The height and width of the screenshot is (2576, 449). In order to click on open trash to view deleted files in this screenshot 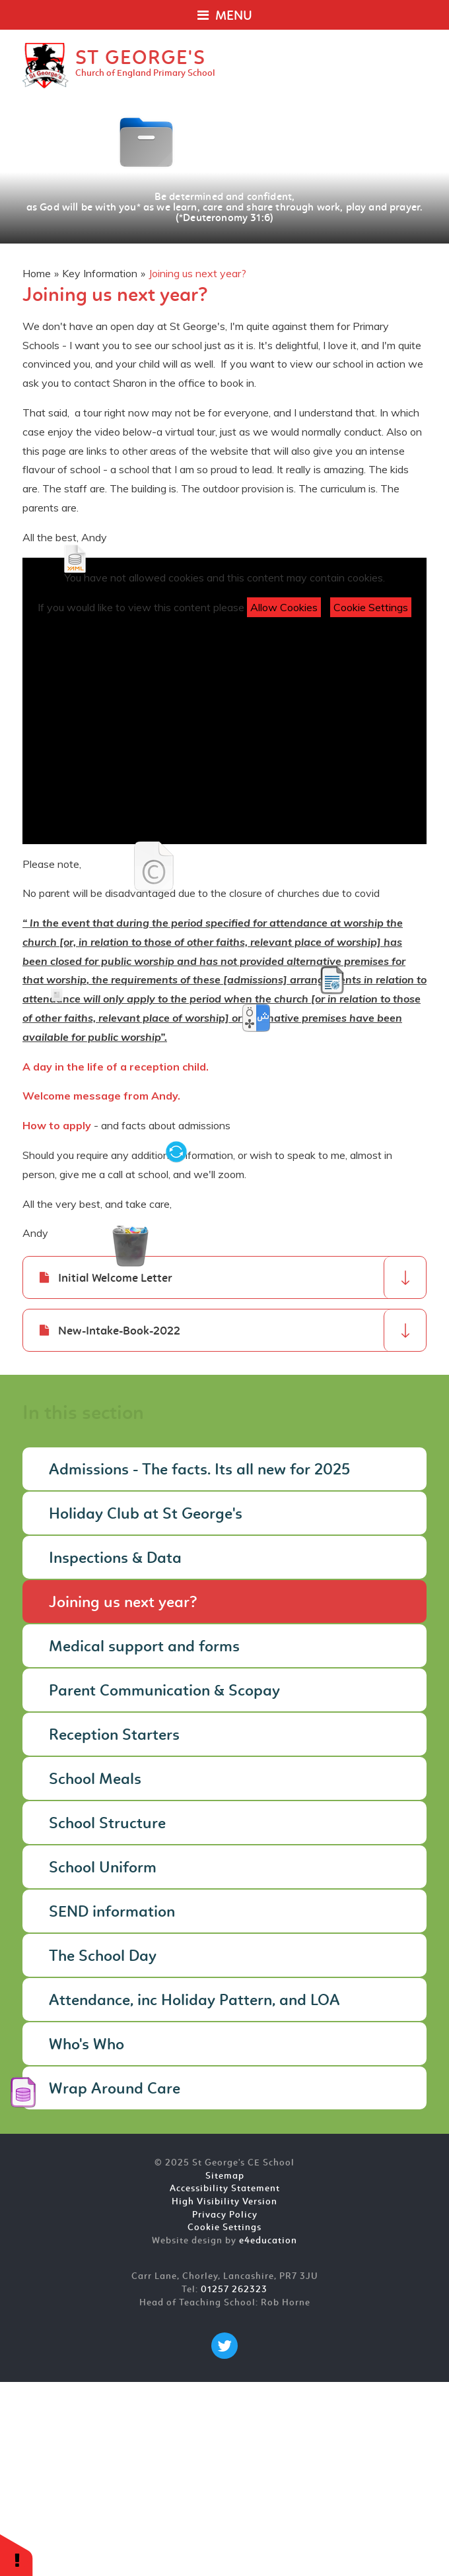, I will do `click(130, 1246)`.